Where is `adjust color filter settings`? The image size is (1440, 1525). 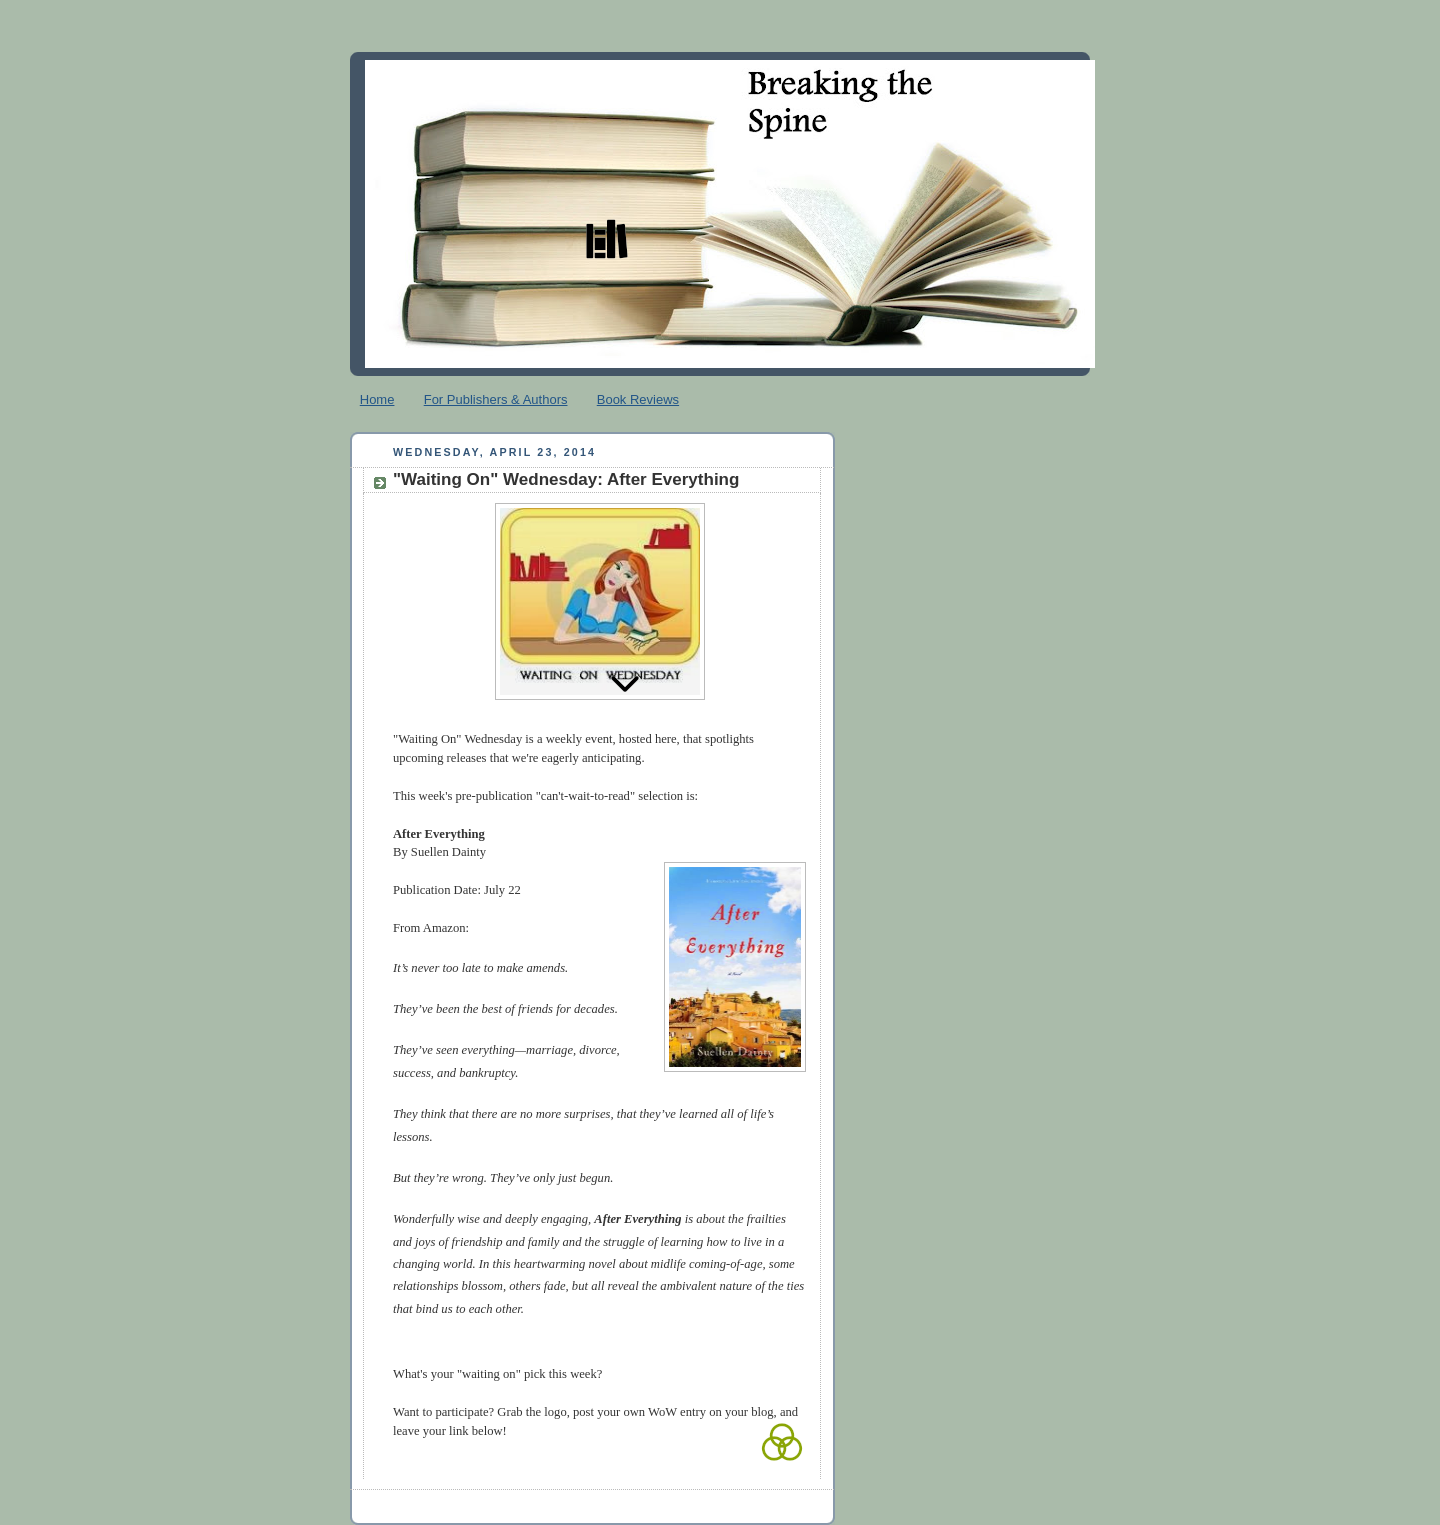 adjust color filter settings is located at coordinates (782, 1442).